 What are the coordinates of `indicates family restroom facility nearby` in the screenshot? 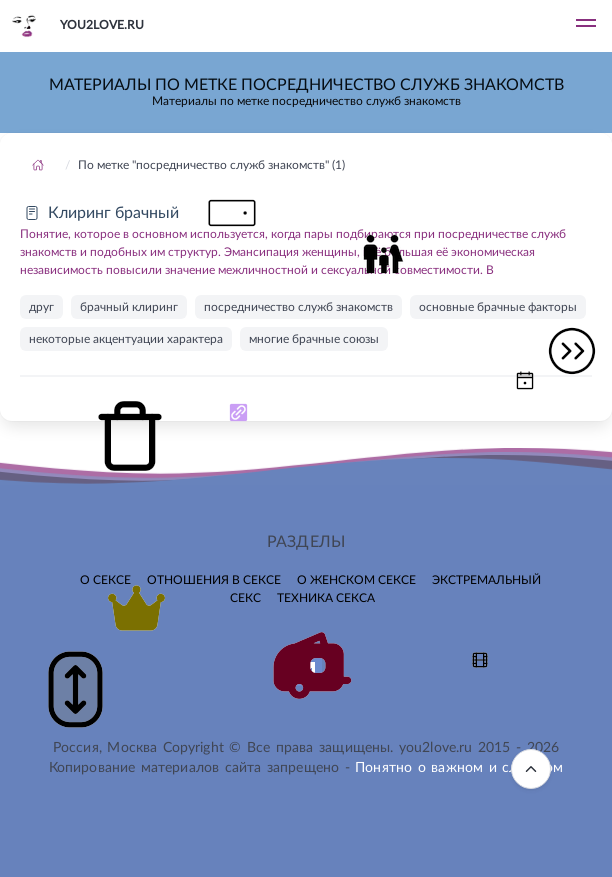 It's located at (383, 254).